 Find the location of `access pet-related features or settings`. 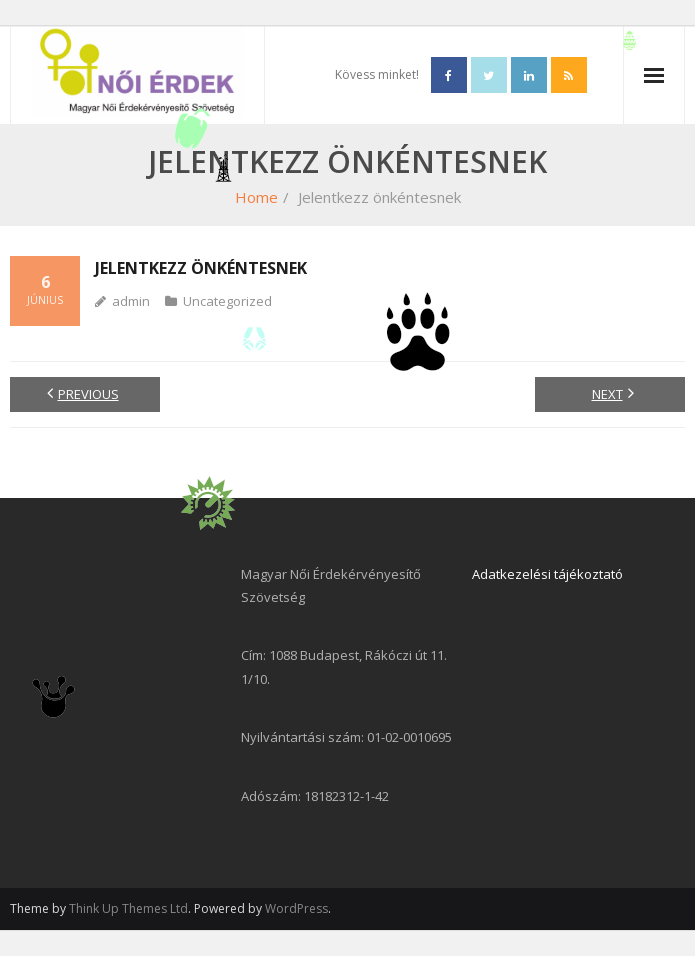

access pet-related features or settings is located at coordinates (417, 334).